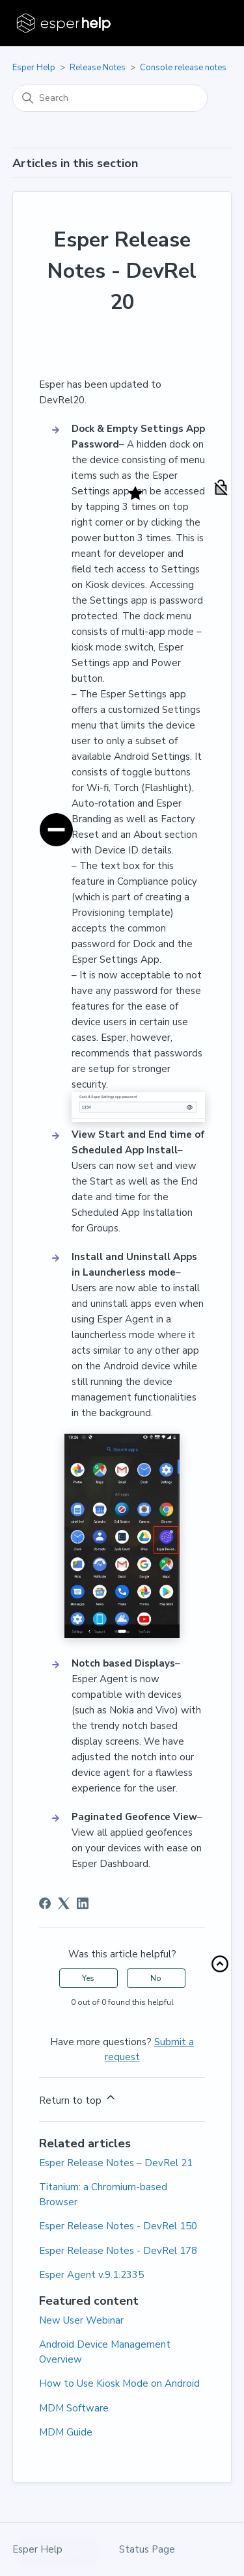 The width and height of the screenshot is (244, 2576). Describe the element at coordinates (221, 487) in the screenshot. I see `indicates an unencrypted or insecure connection` at that location.